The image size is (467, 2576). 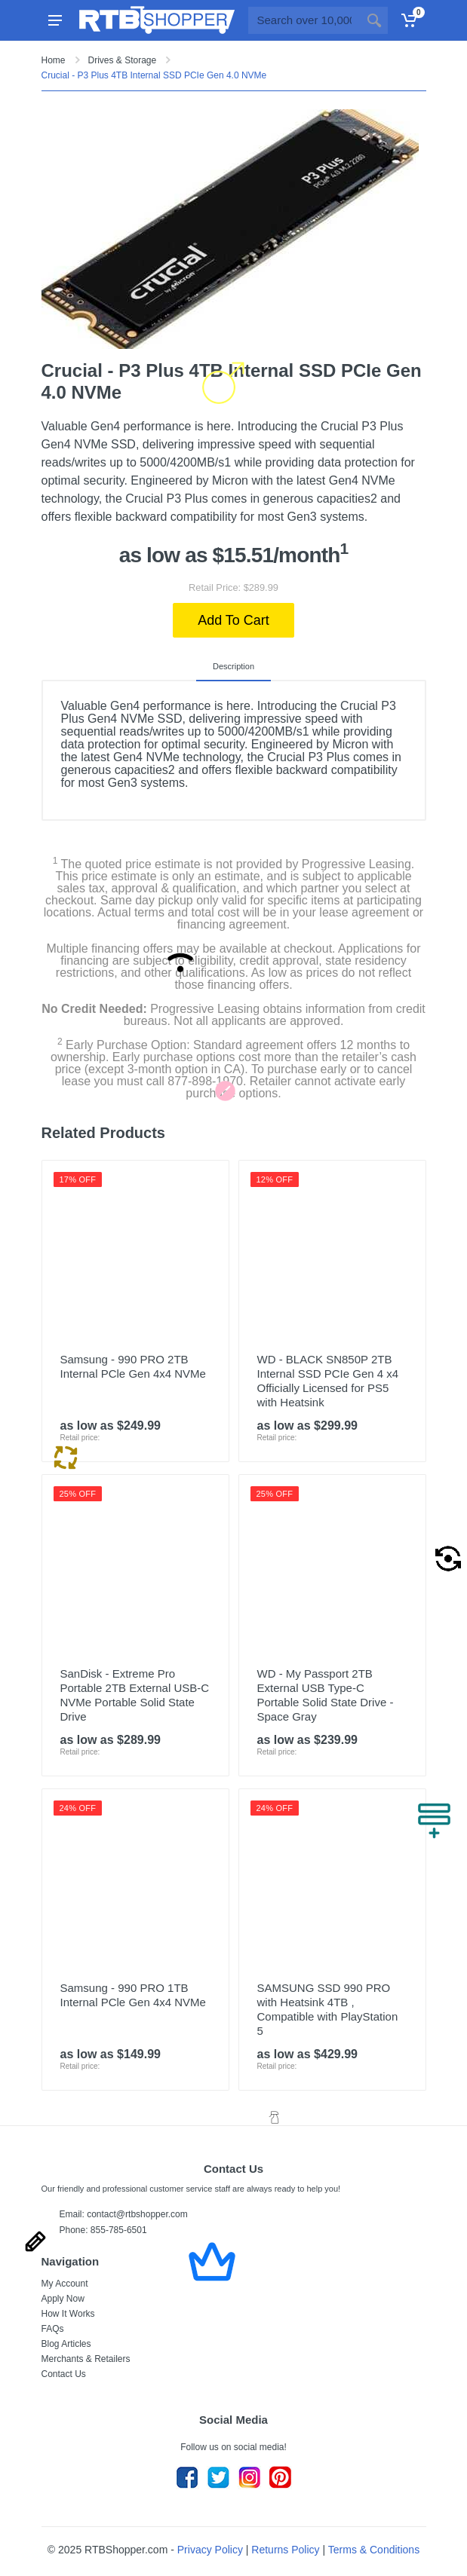 I want to click on access cleaning or household supplies, so click(x=274, y=2117).